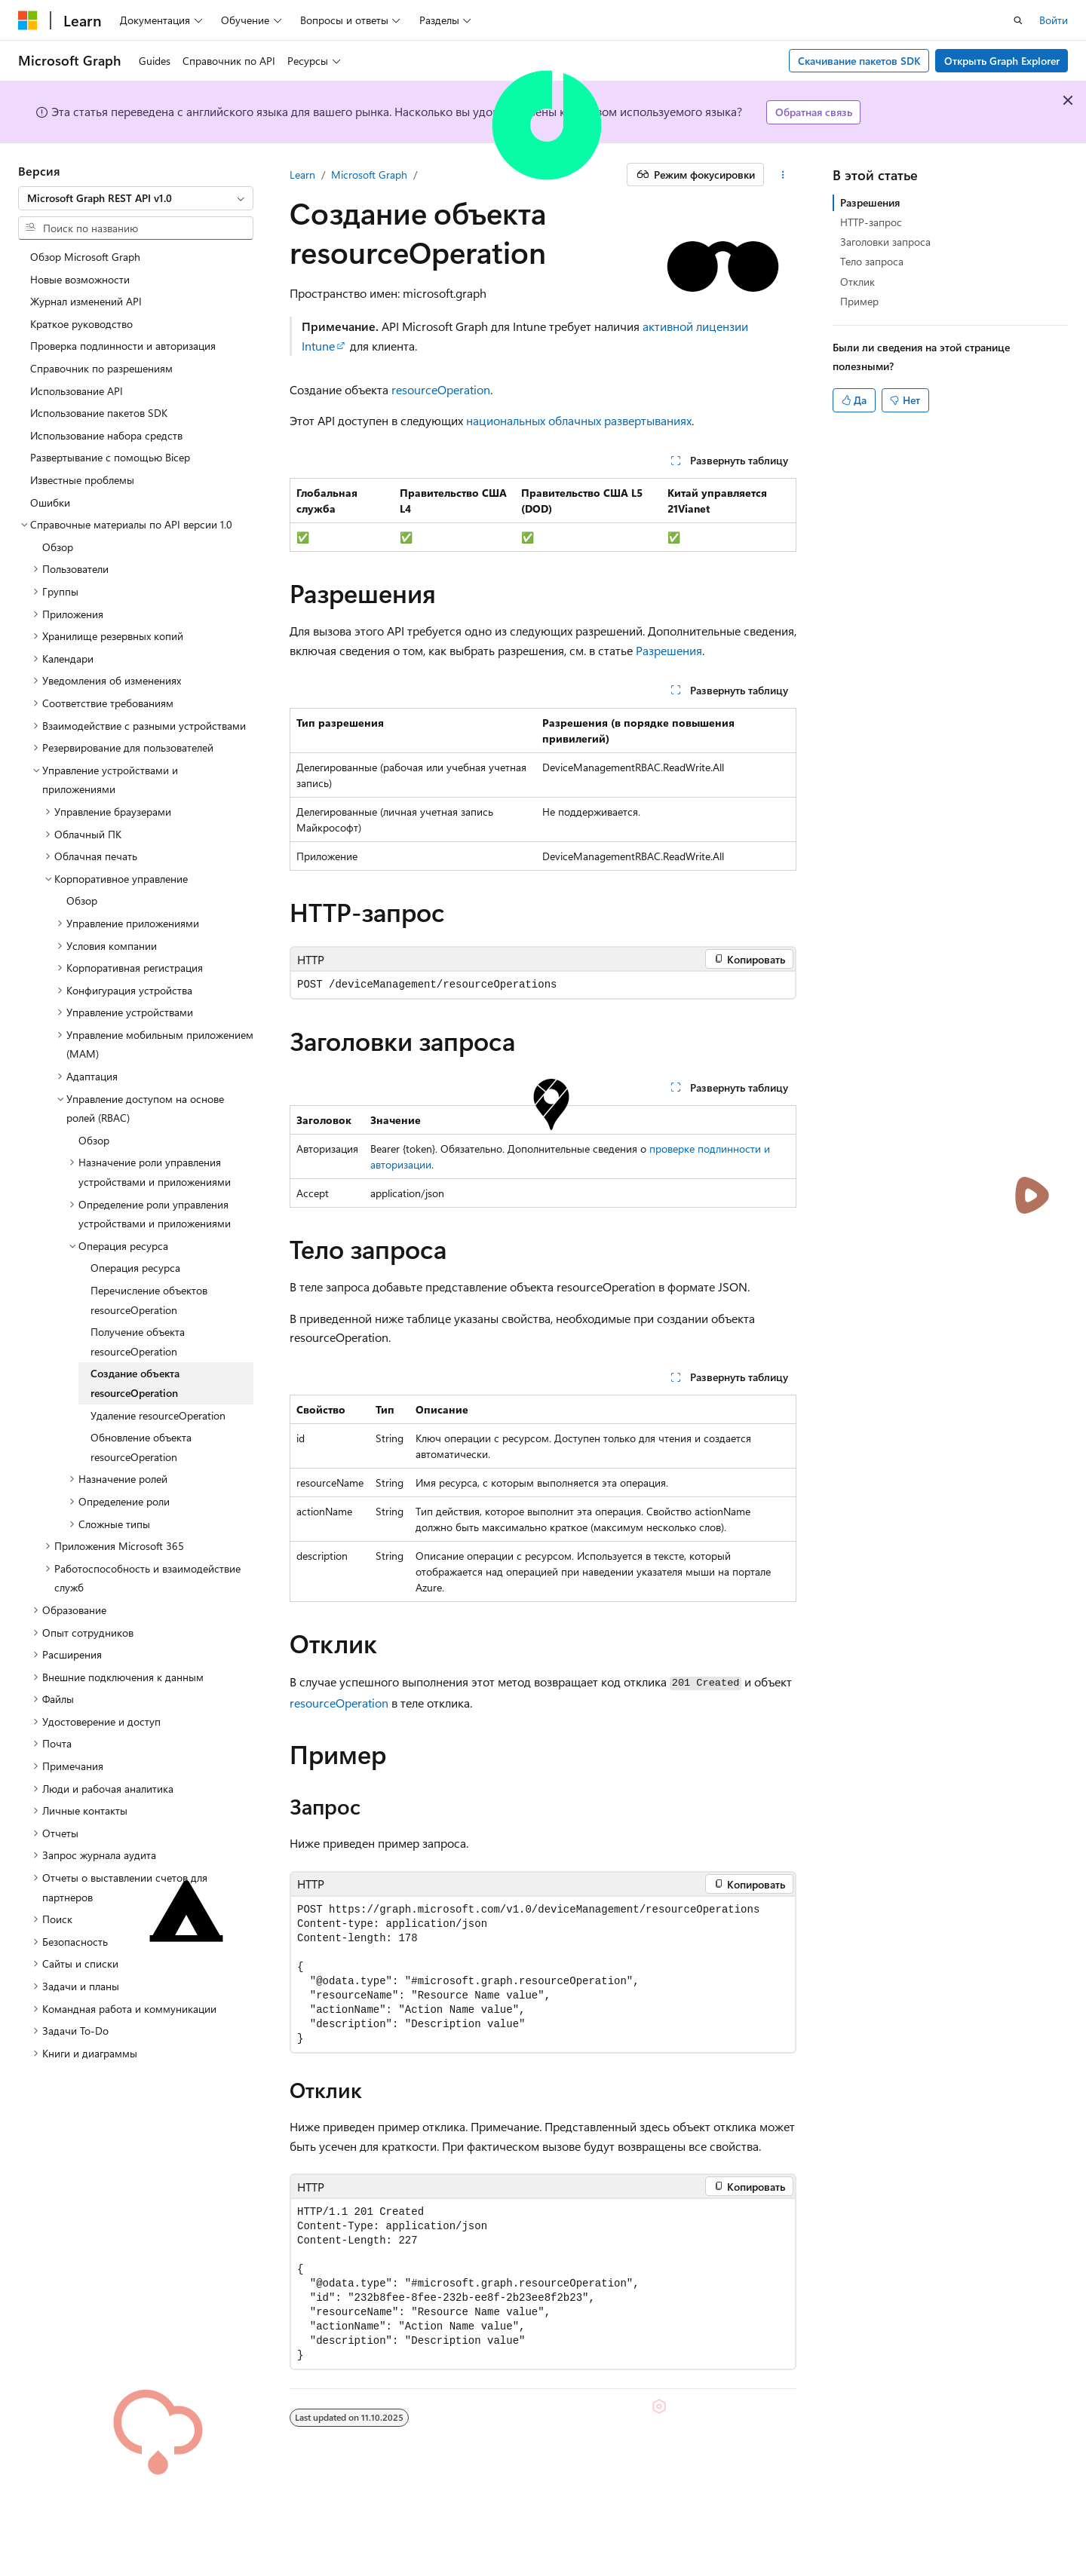  Describe the element at coordinates (551, 1104) in the screenshot. I see `open Google Maps` at that location.